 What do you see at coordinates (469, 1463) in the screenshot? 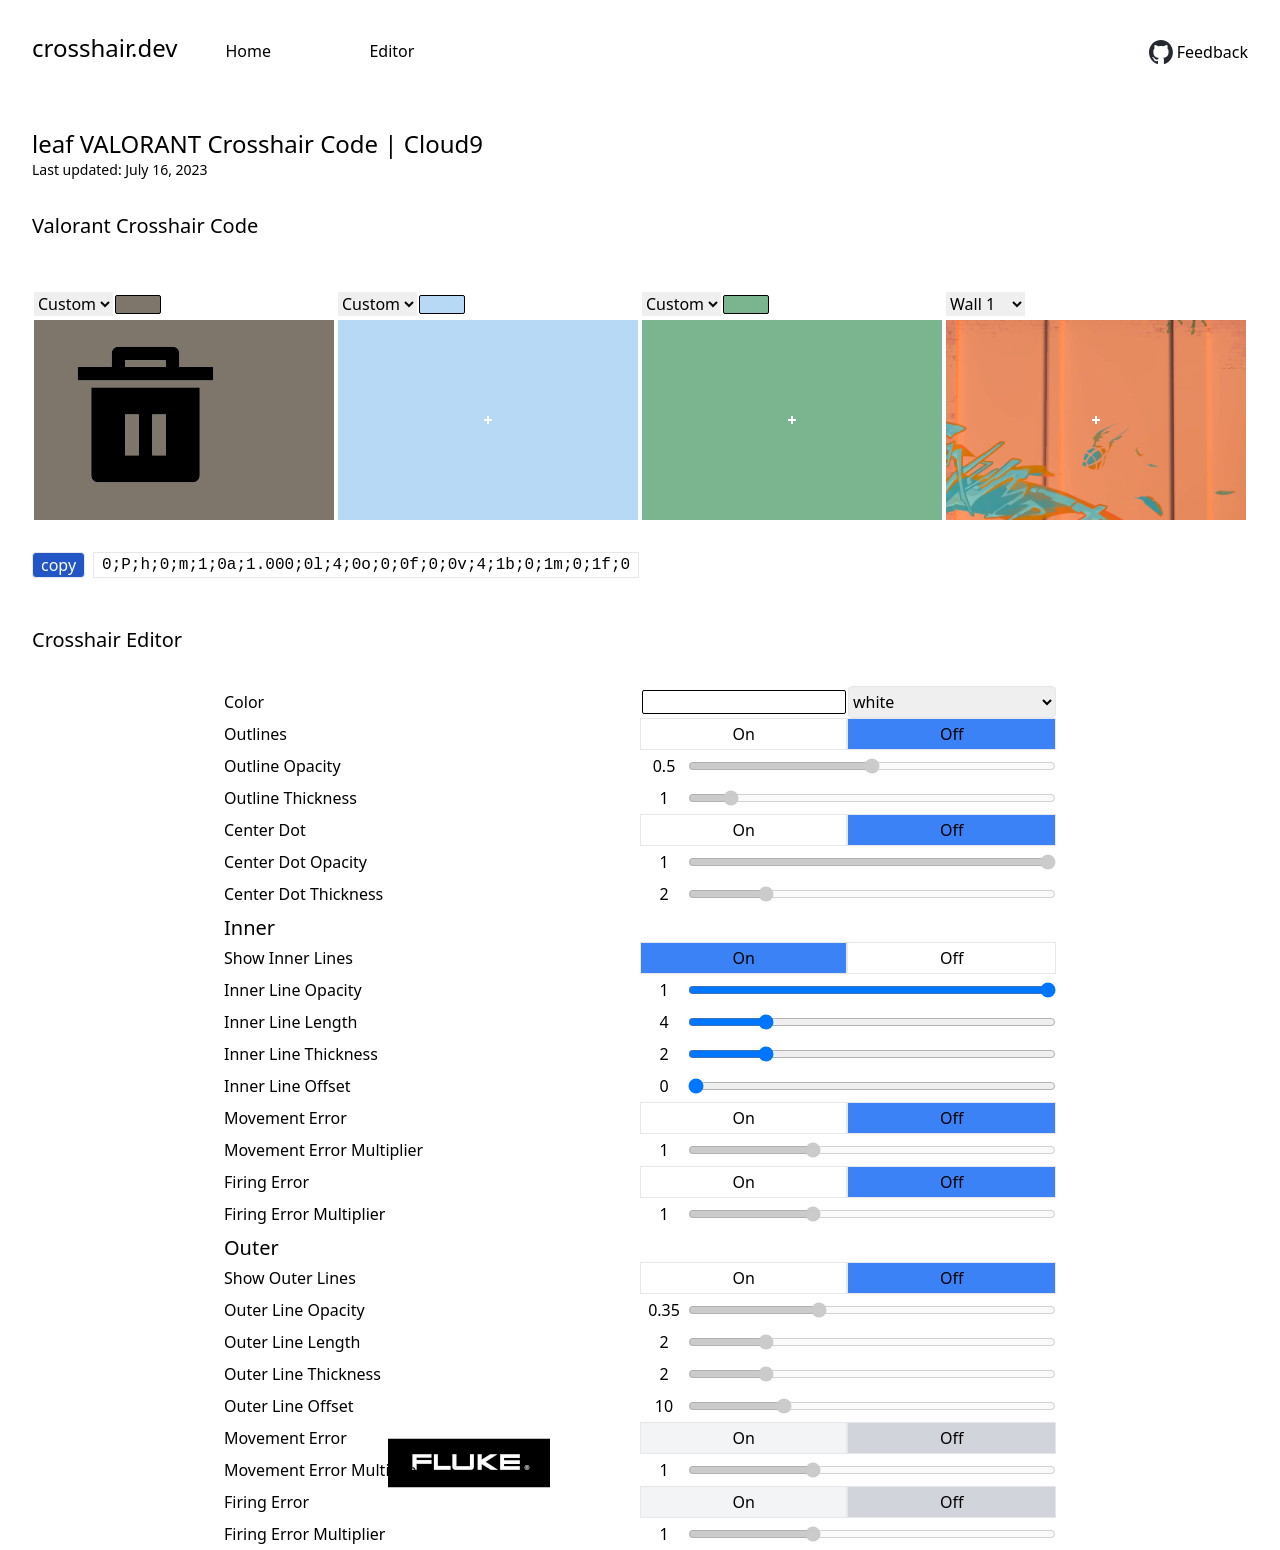
I see `Fluke corporation brand logo` at bounding box center [469, 1463].